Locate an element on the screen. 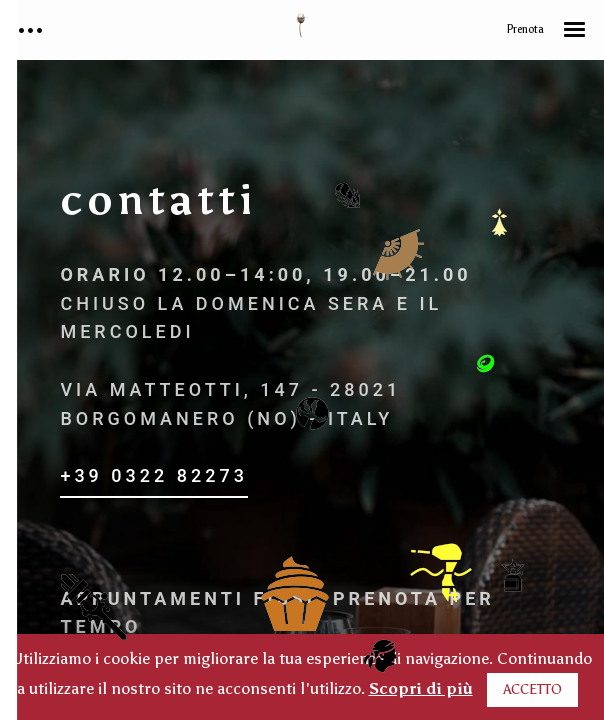 Image resolution: width=604 pixels, height=720 pixels. access bakery or dessert options is located at coordinates (295, 592).